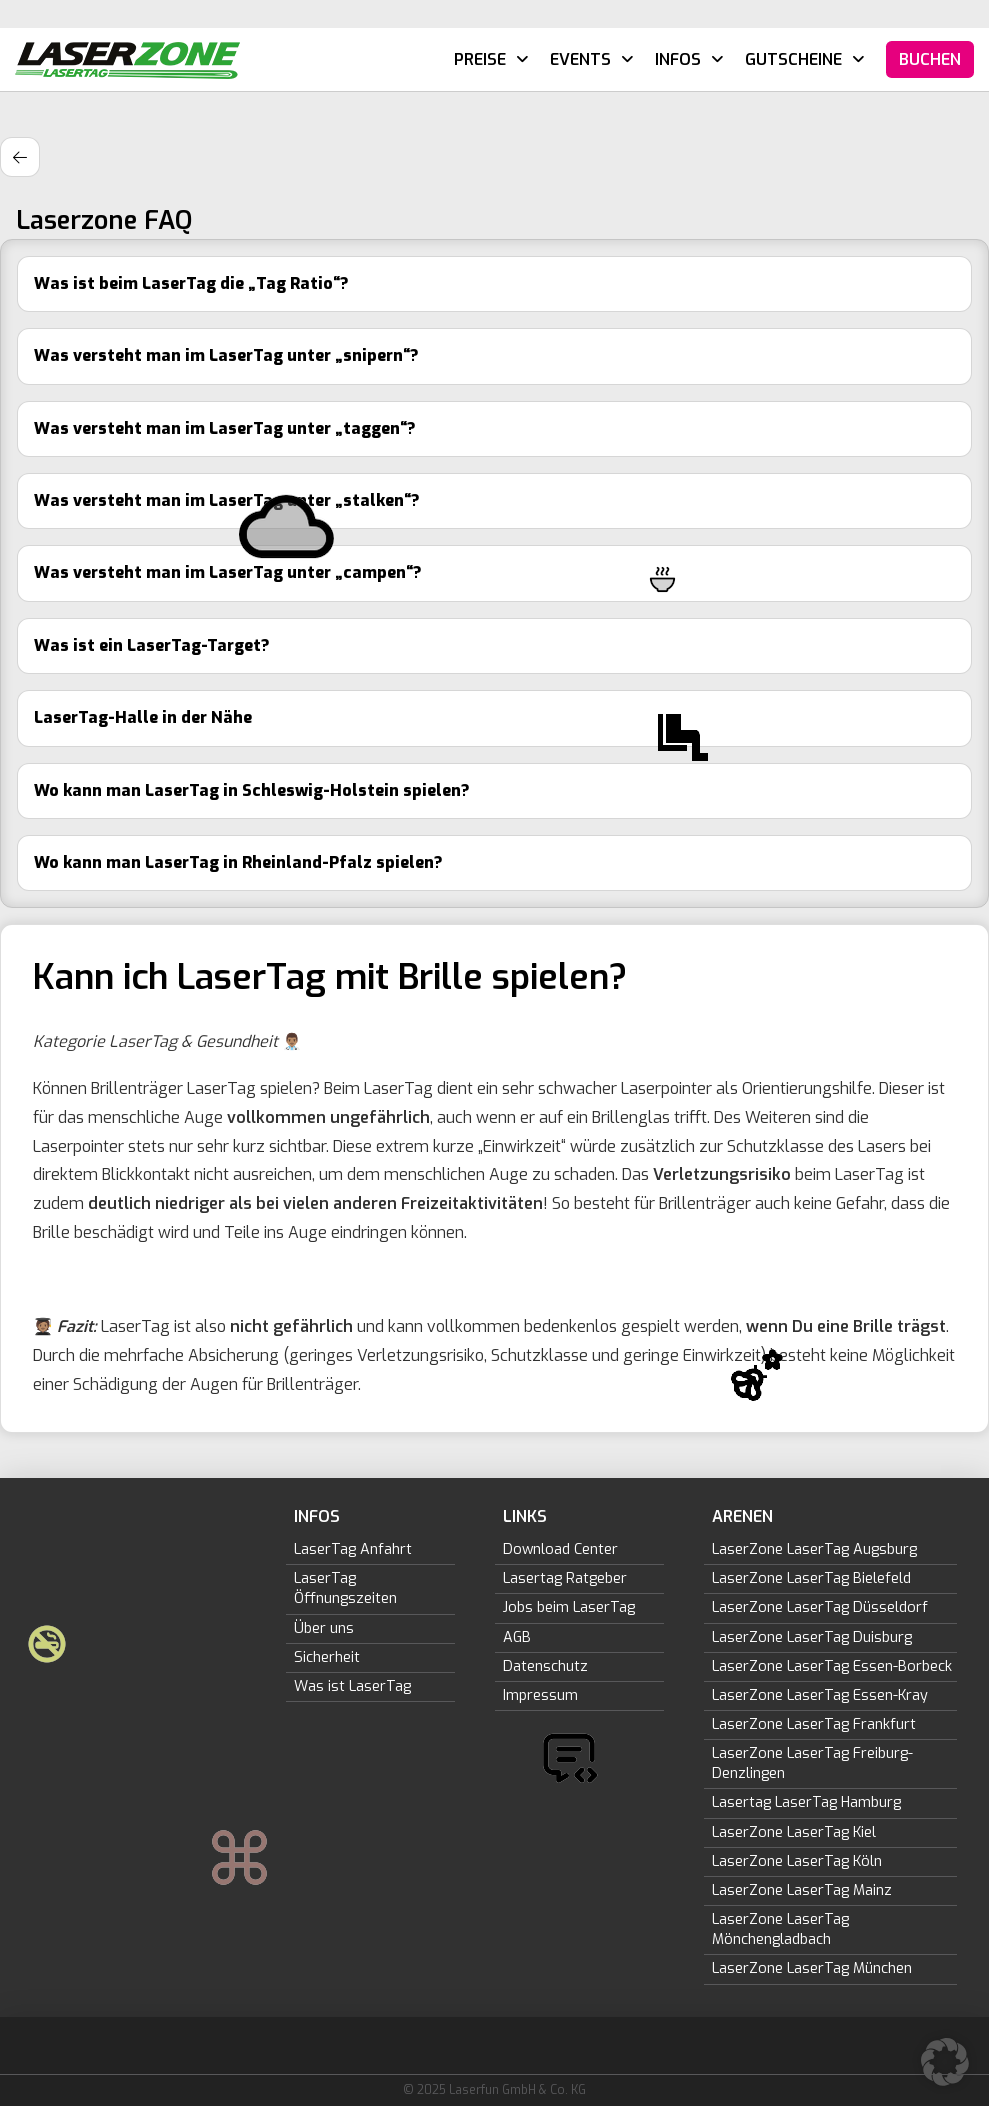  What do you see at coordinates (239, 1857) in the screenshot?
I see `access keyboard shortcuts` at bounding box center [239, 1857].